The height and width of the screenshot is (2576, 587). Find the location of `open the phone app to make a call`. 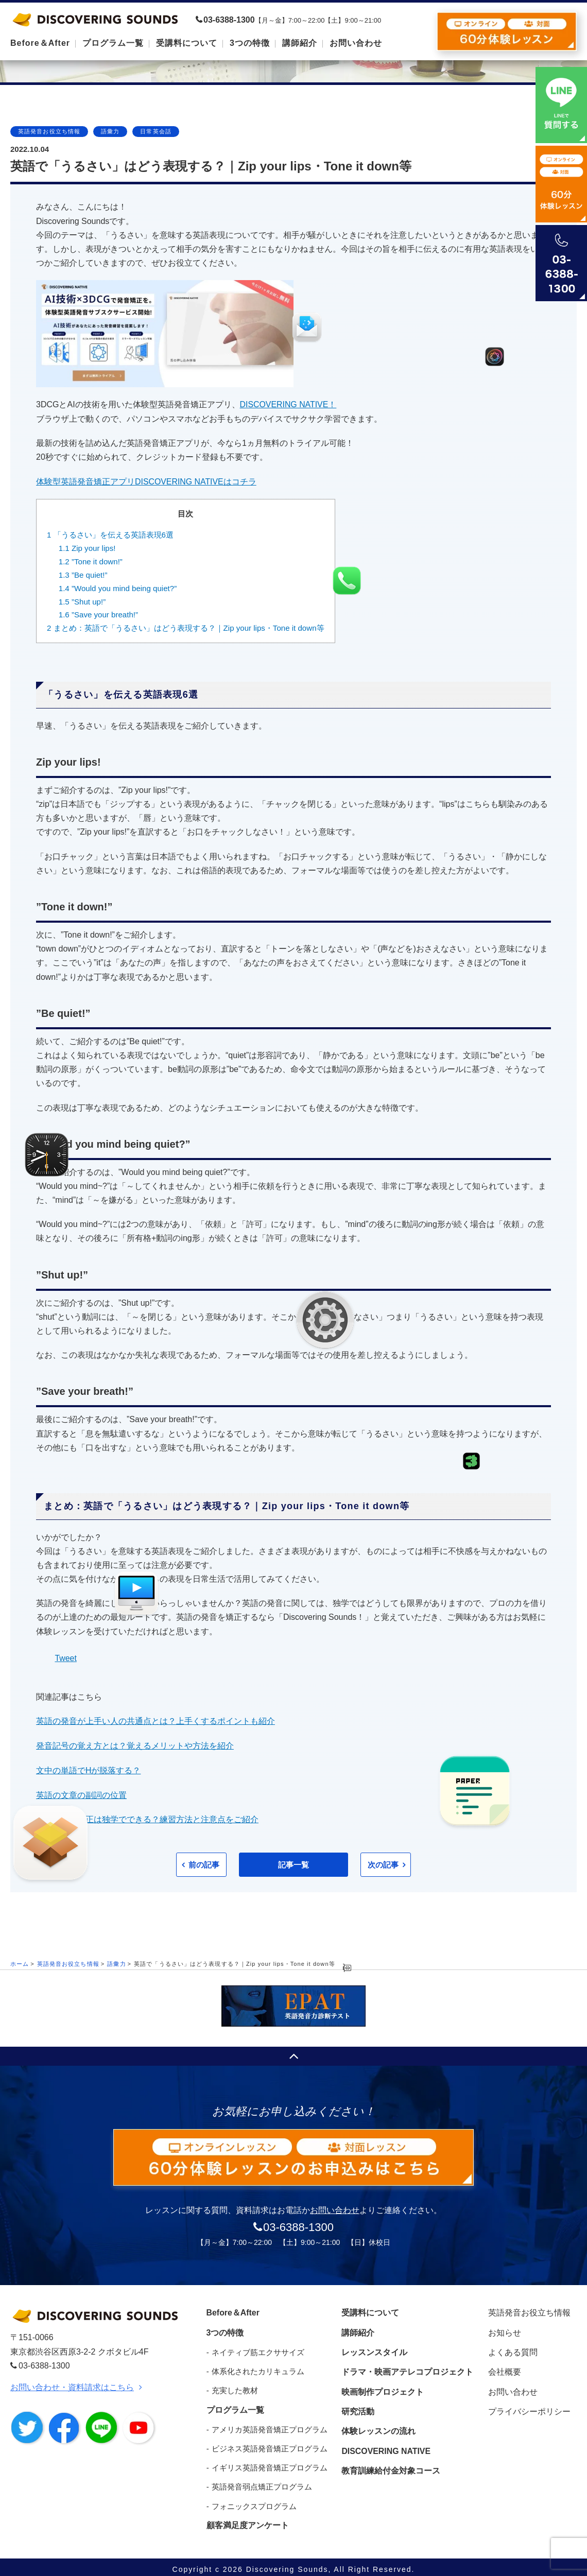

open the phone app to make a call is located at coordinates (347, 580).